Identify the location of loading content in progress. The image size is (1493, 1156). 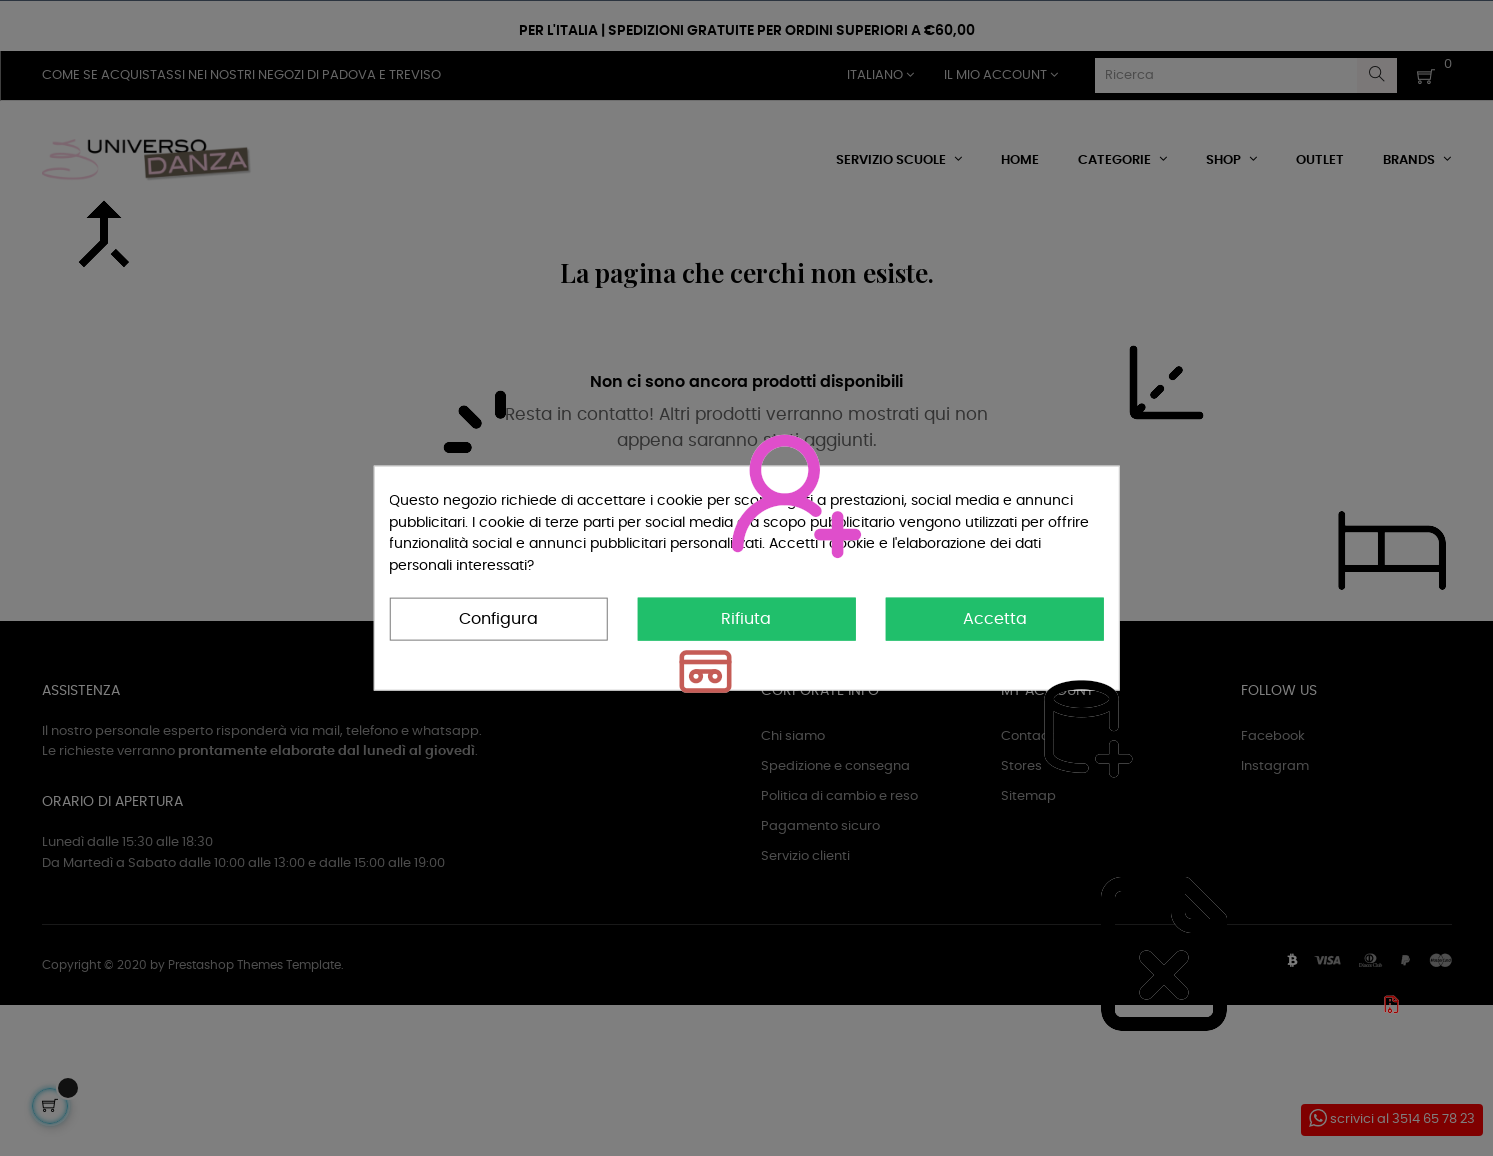
(500, 447).